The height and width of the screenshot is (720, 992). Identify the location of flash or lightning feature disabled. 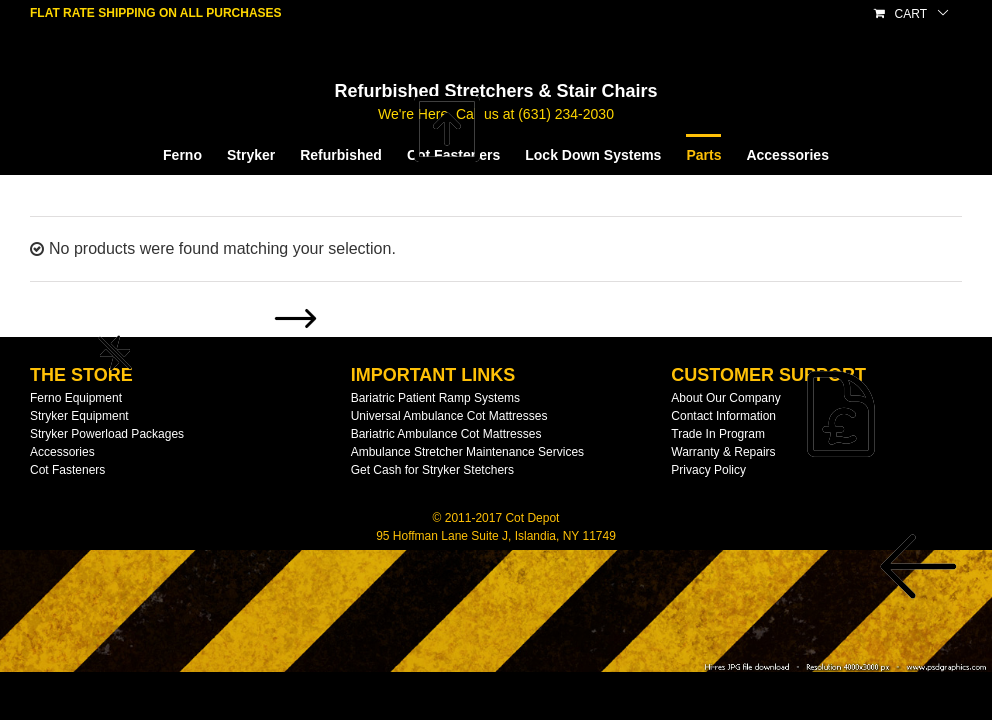
(115, 353).